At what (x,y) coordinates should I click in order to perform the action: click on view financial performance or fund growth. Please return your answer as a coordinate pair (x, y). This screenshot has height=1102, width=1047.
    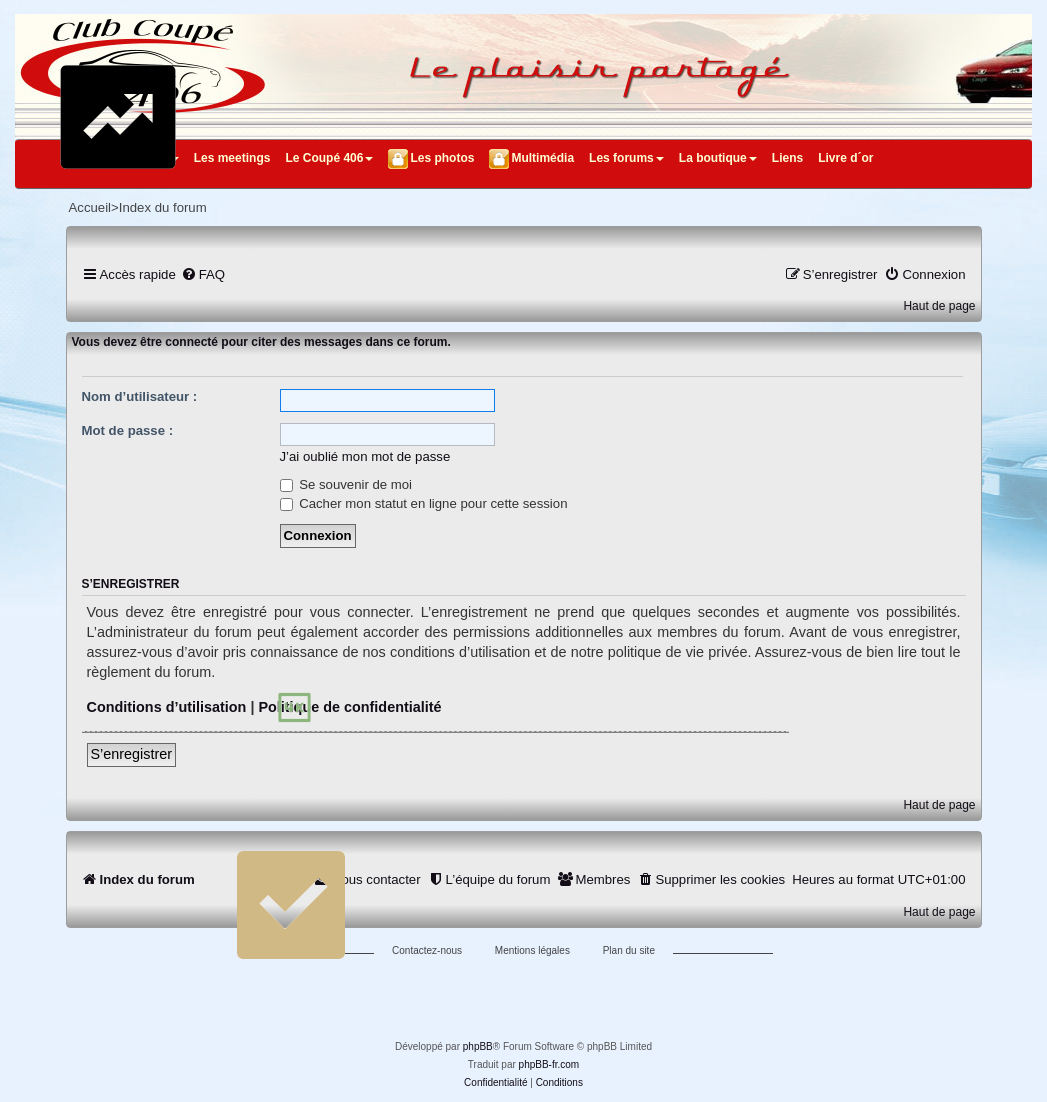
    Looking at the image, I should click on (118, 117).